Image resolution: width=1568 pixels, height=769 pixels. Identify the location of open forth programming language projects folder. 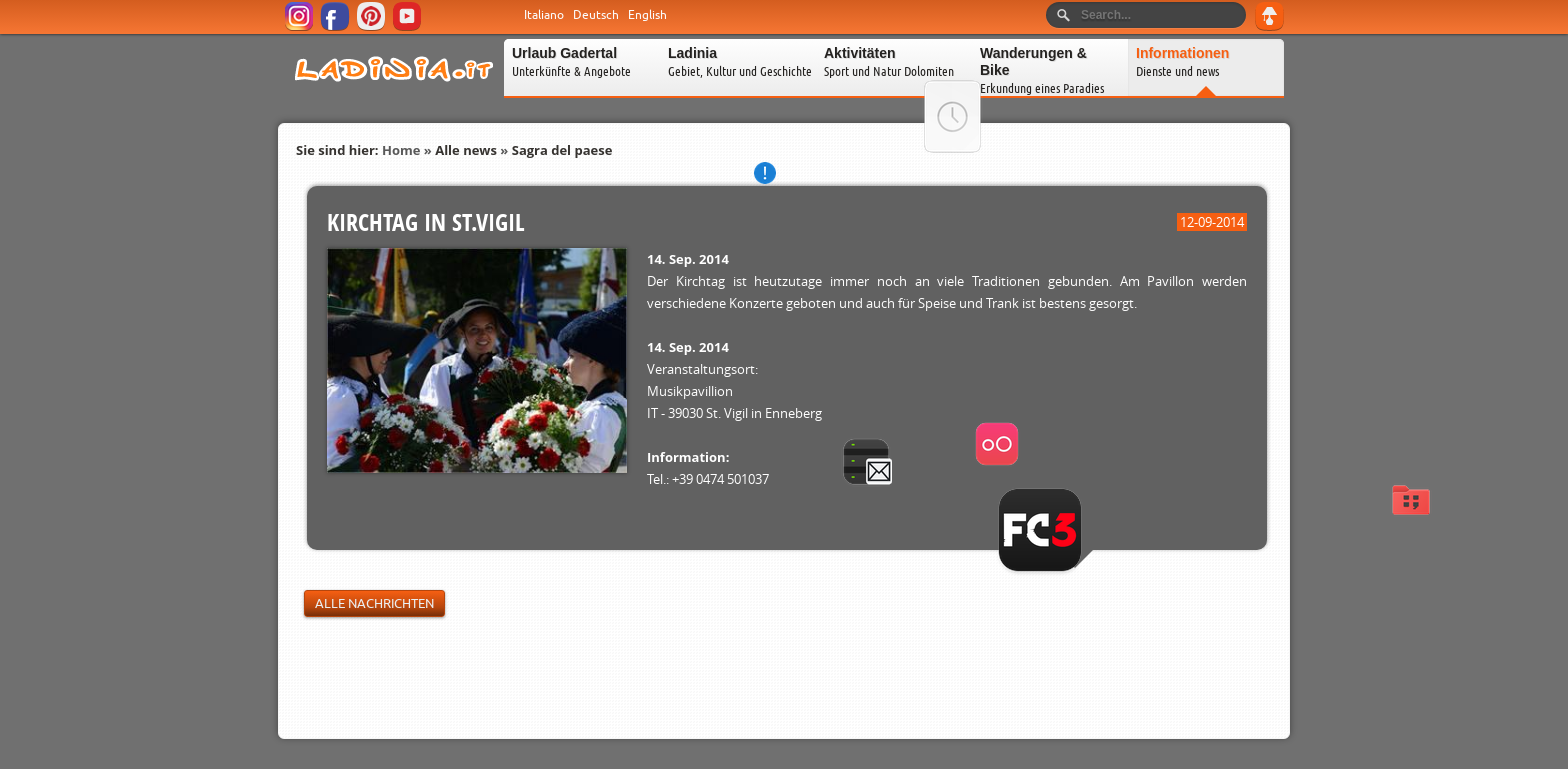
(1411, 501).